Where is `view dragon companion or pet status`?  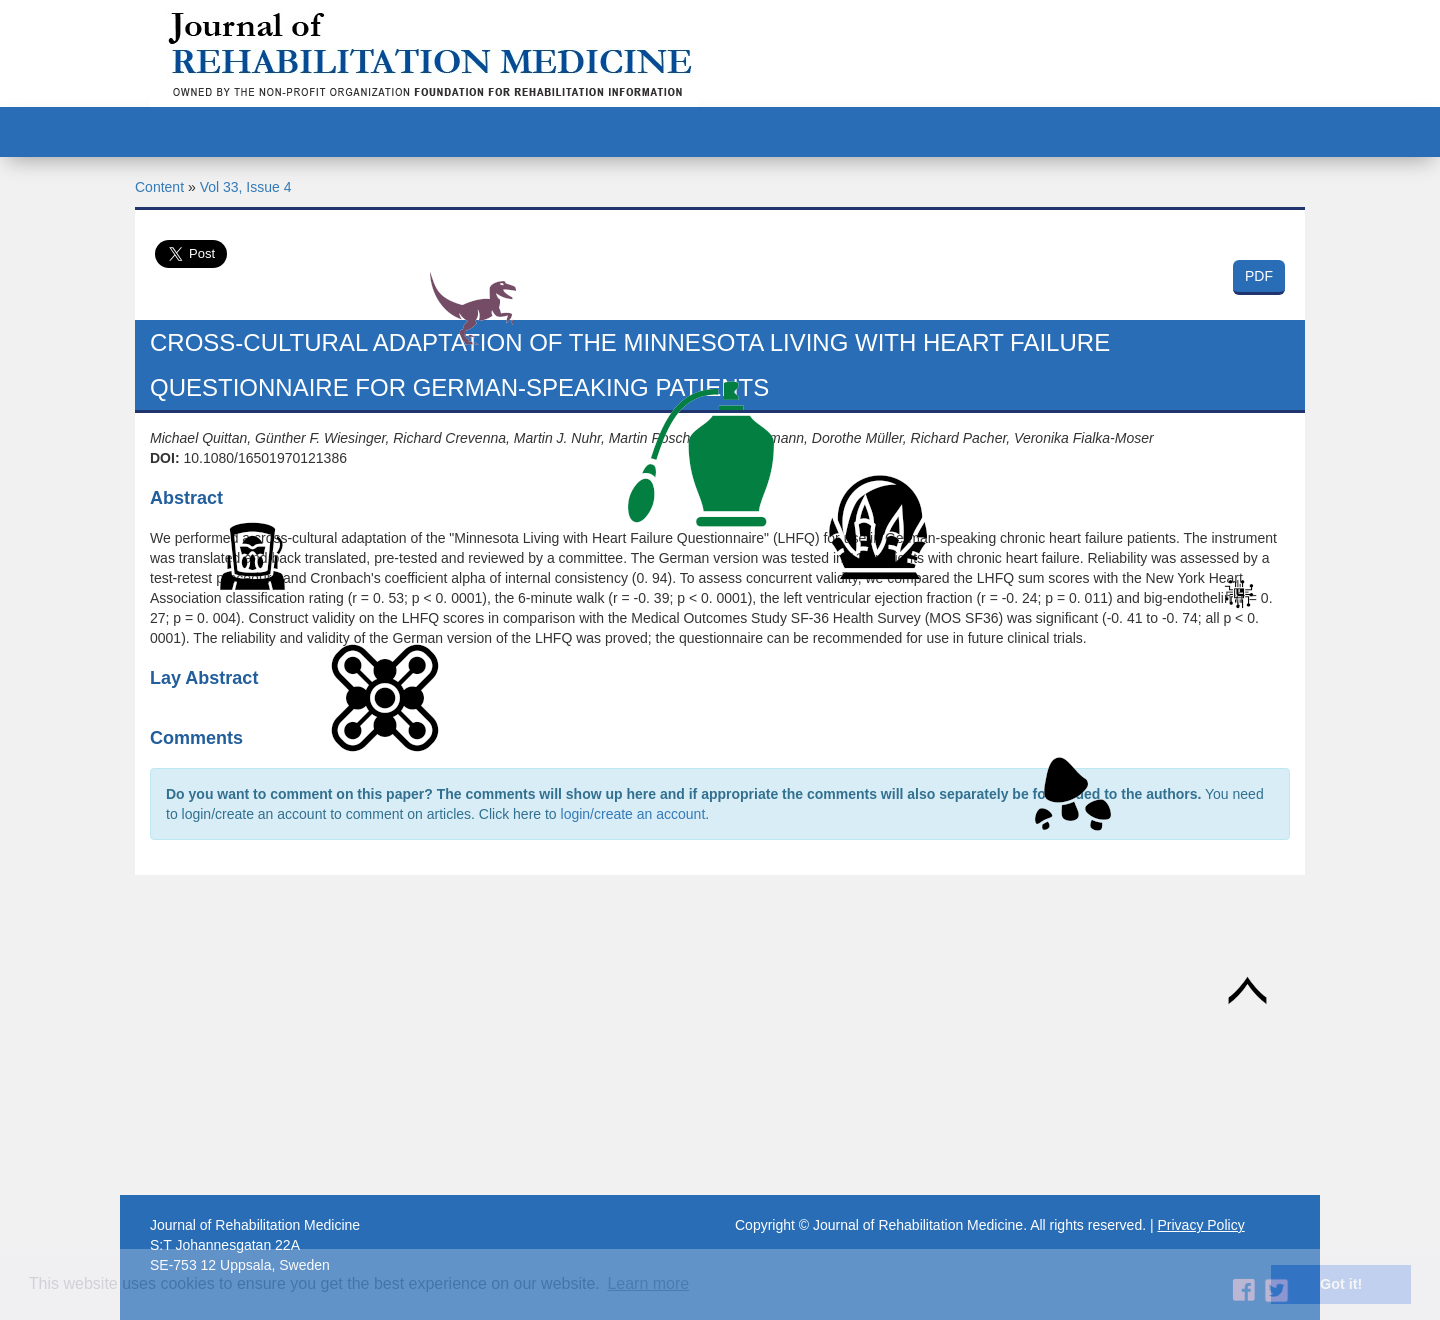
view dragon companion or pet status is located at coordinates (880, 525).